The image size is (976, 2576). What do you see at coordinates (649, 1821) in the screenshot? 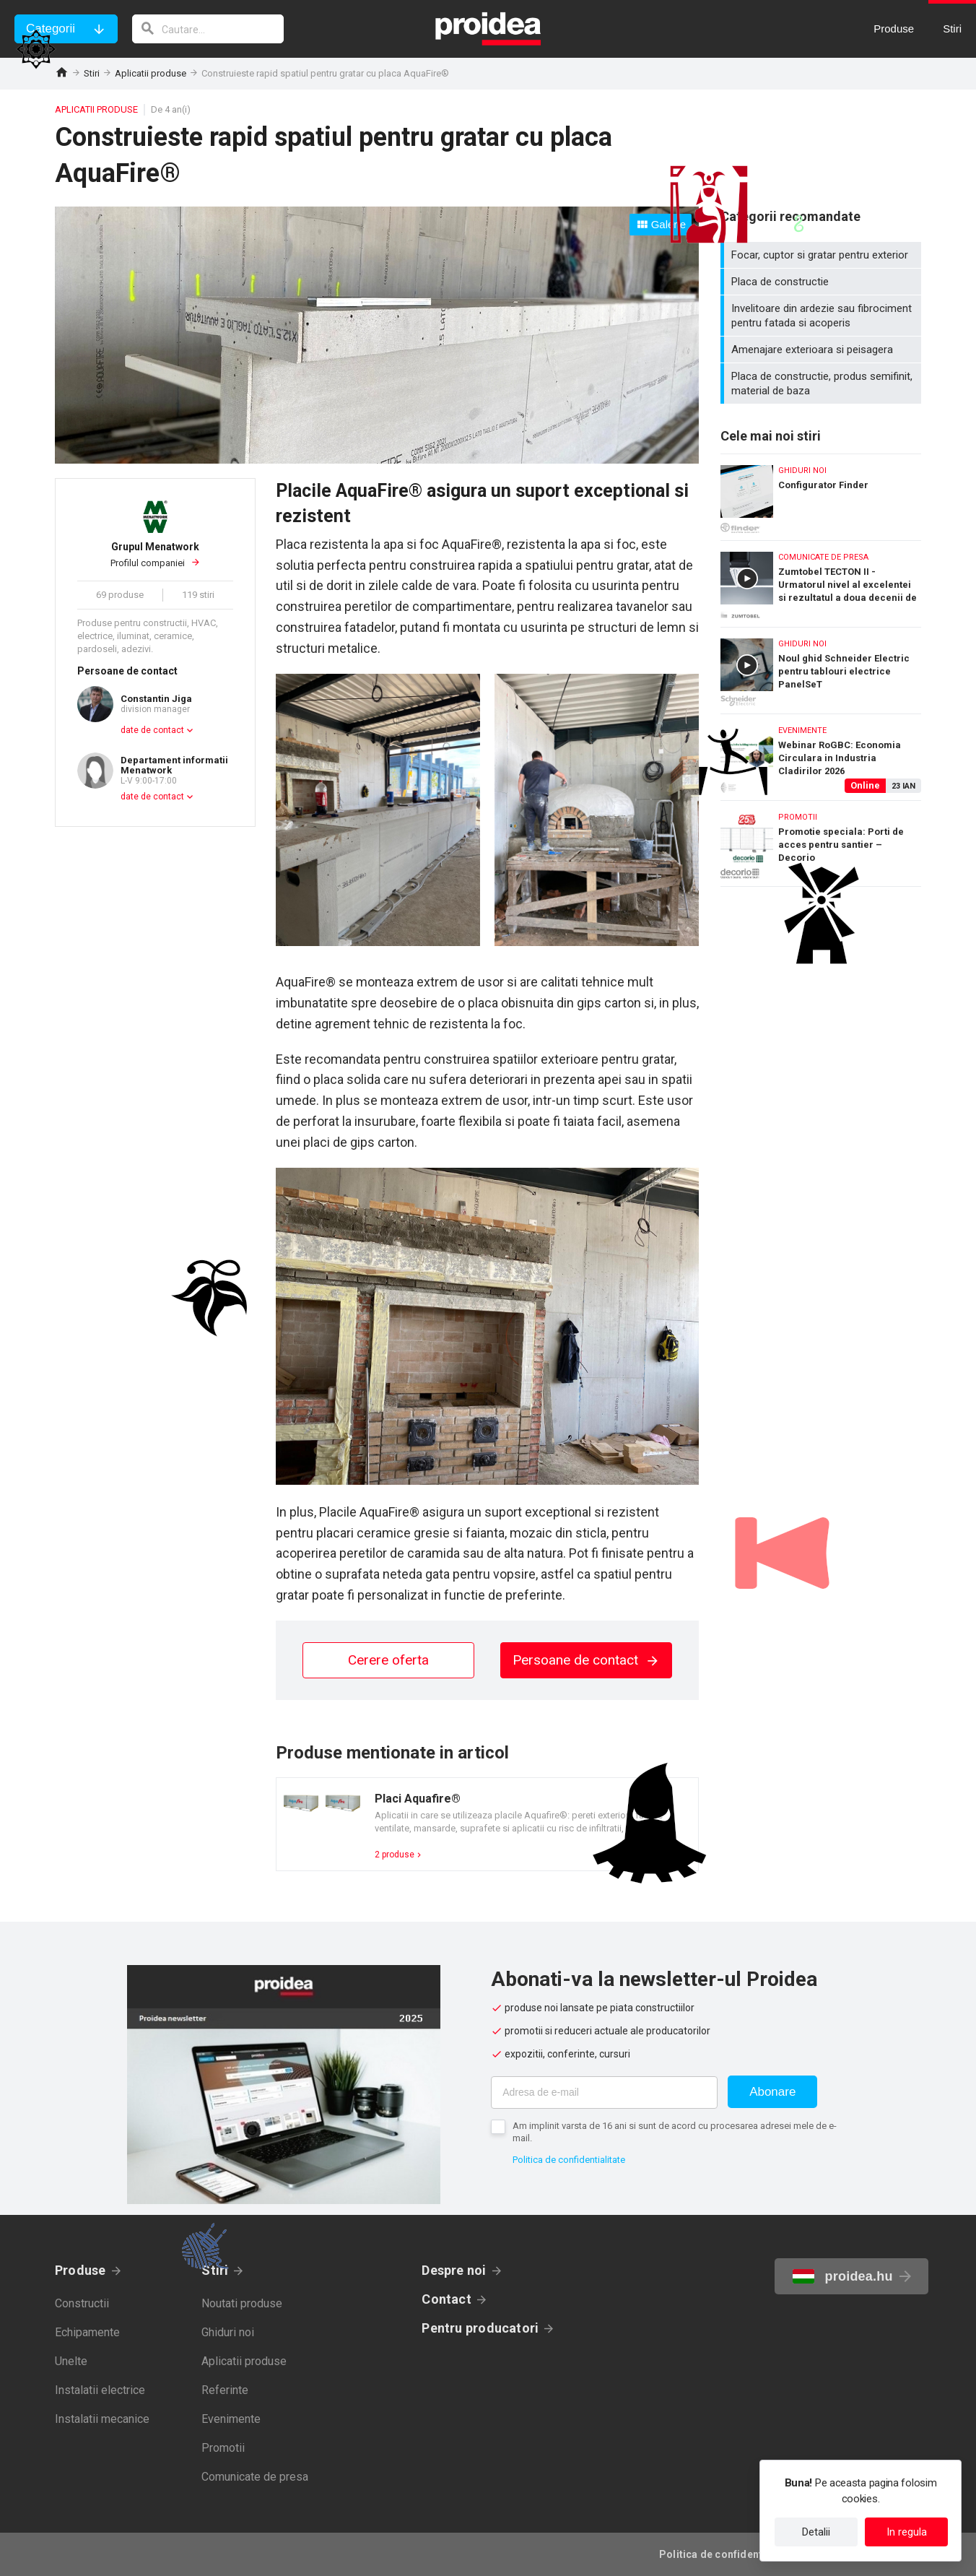
I see `select executioner character class` at bounding box center [649, 1821].